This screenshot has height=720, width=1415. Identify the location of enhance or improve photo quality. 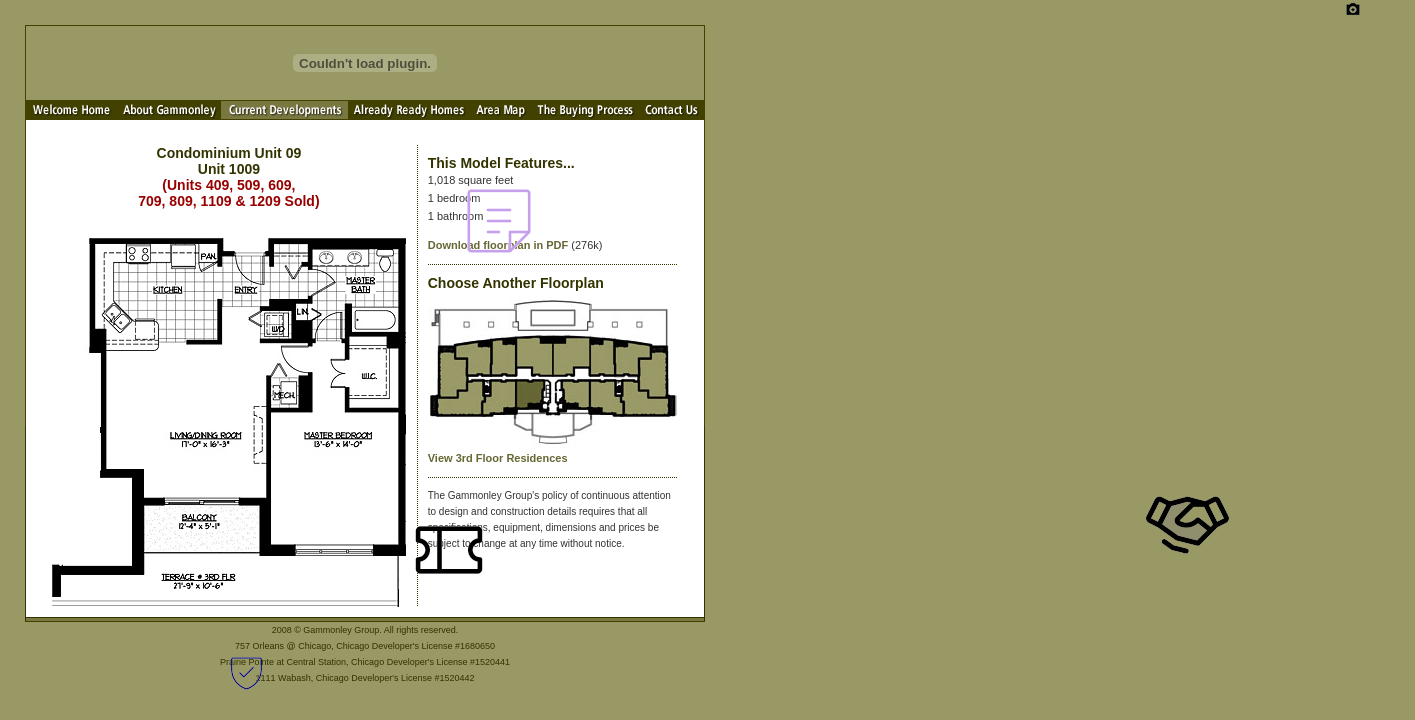
(1353, 9).